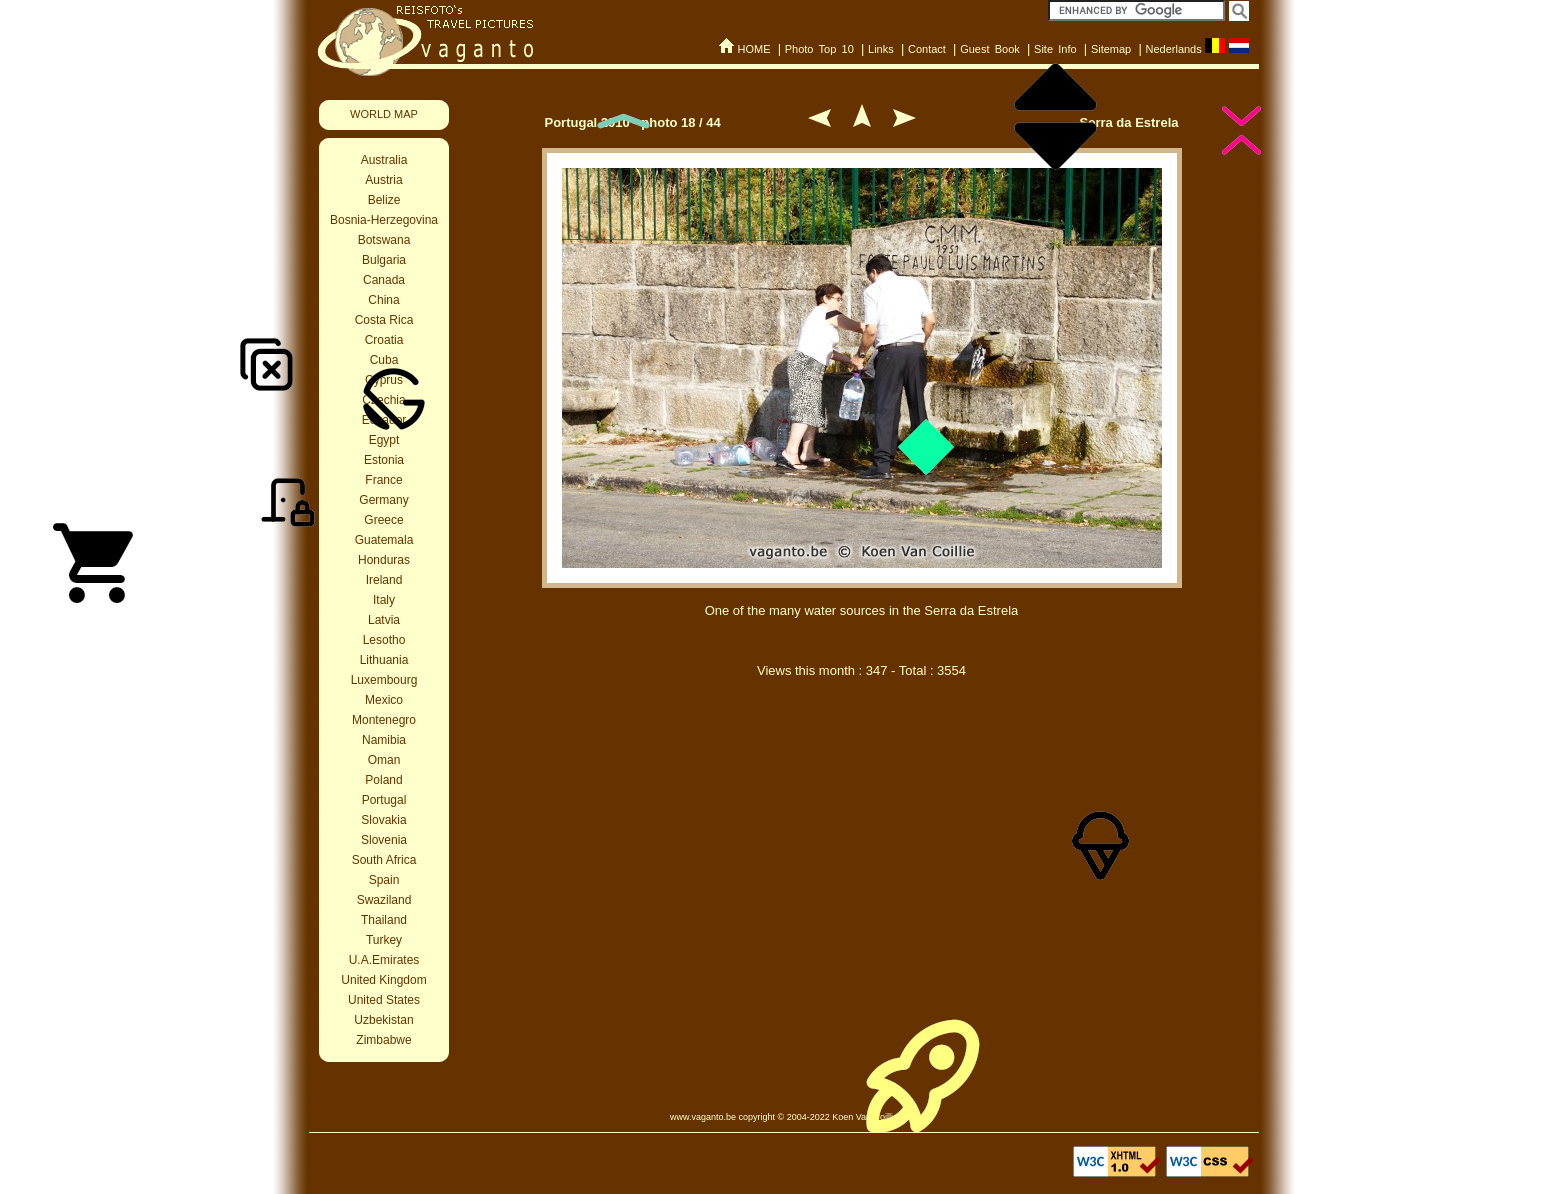  I want to click on browse dessert or ice cream options, so click(1100, 844).